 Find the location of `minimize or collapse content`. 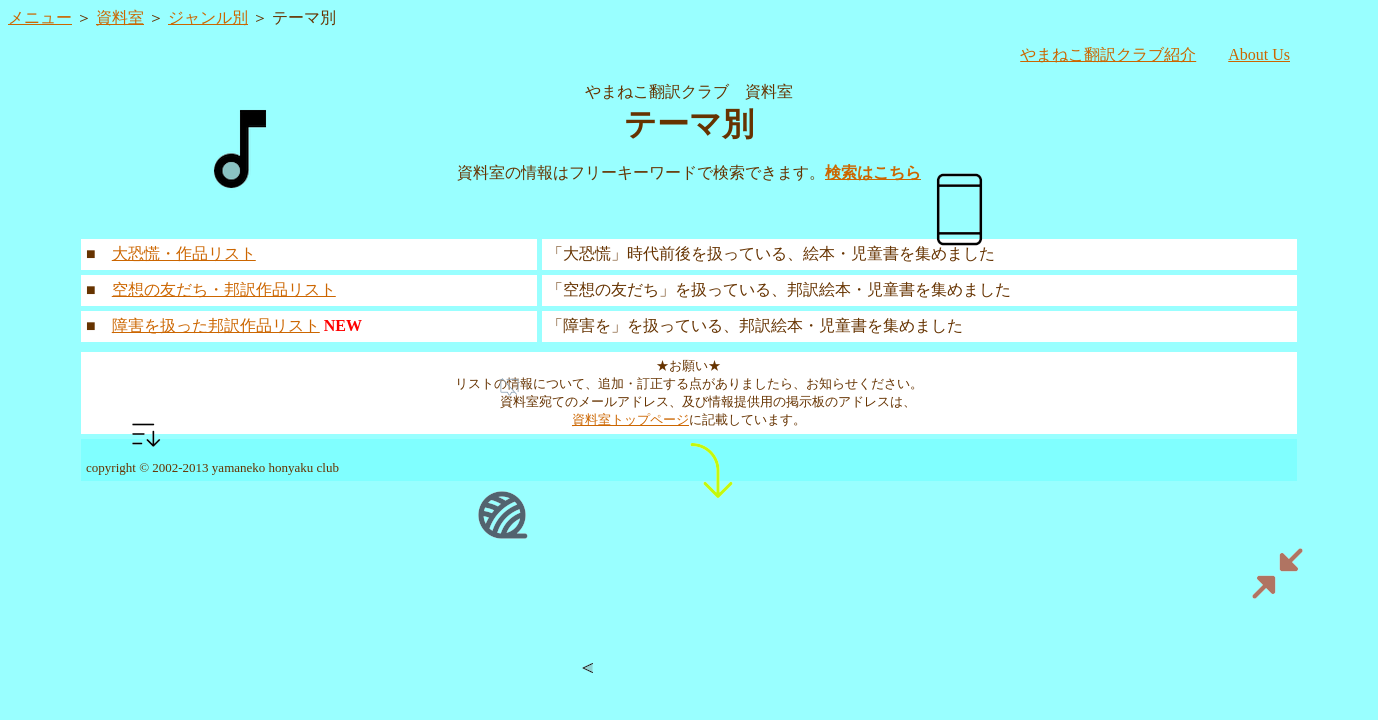

minimize or collapse content is located at coordinates (1277, 573).